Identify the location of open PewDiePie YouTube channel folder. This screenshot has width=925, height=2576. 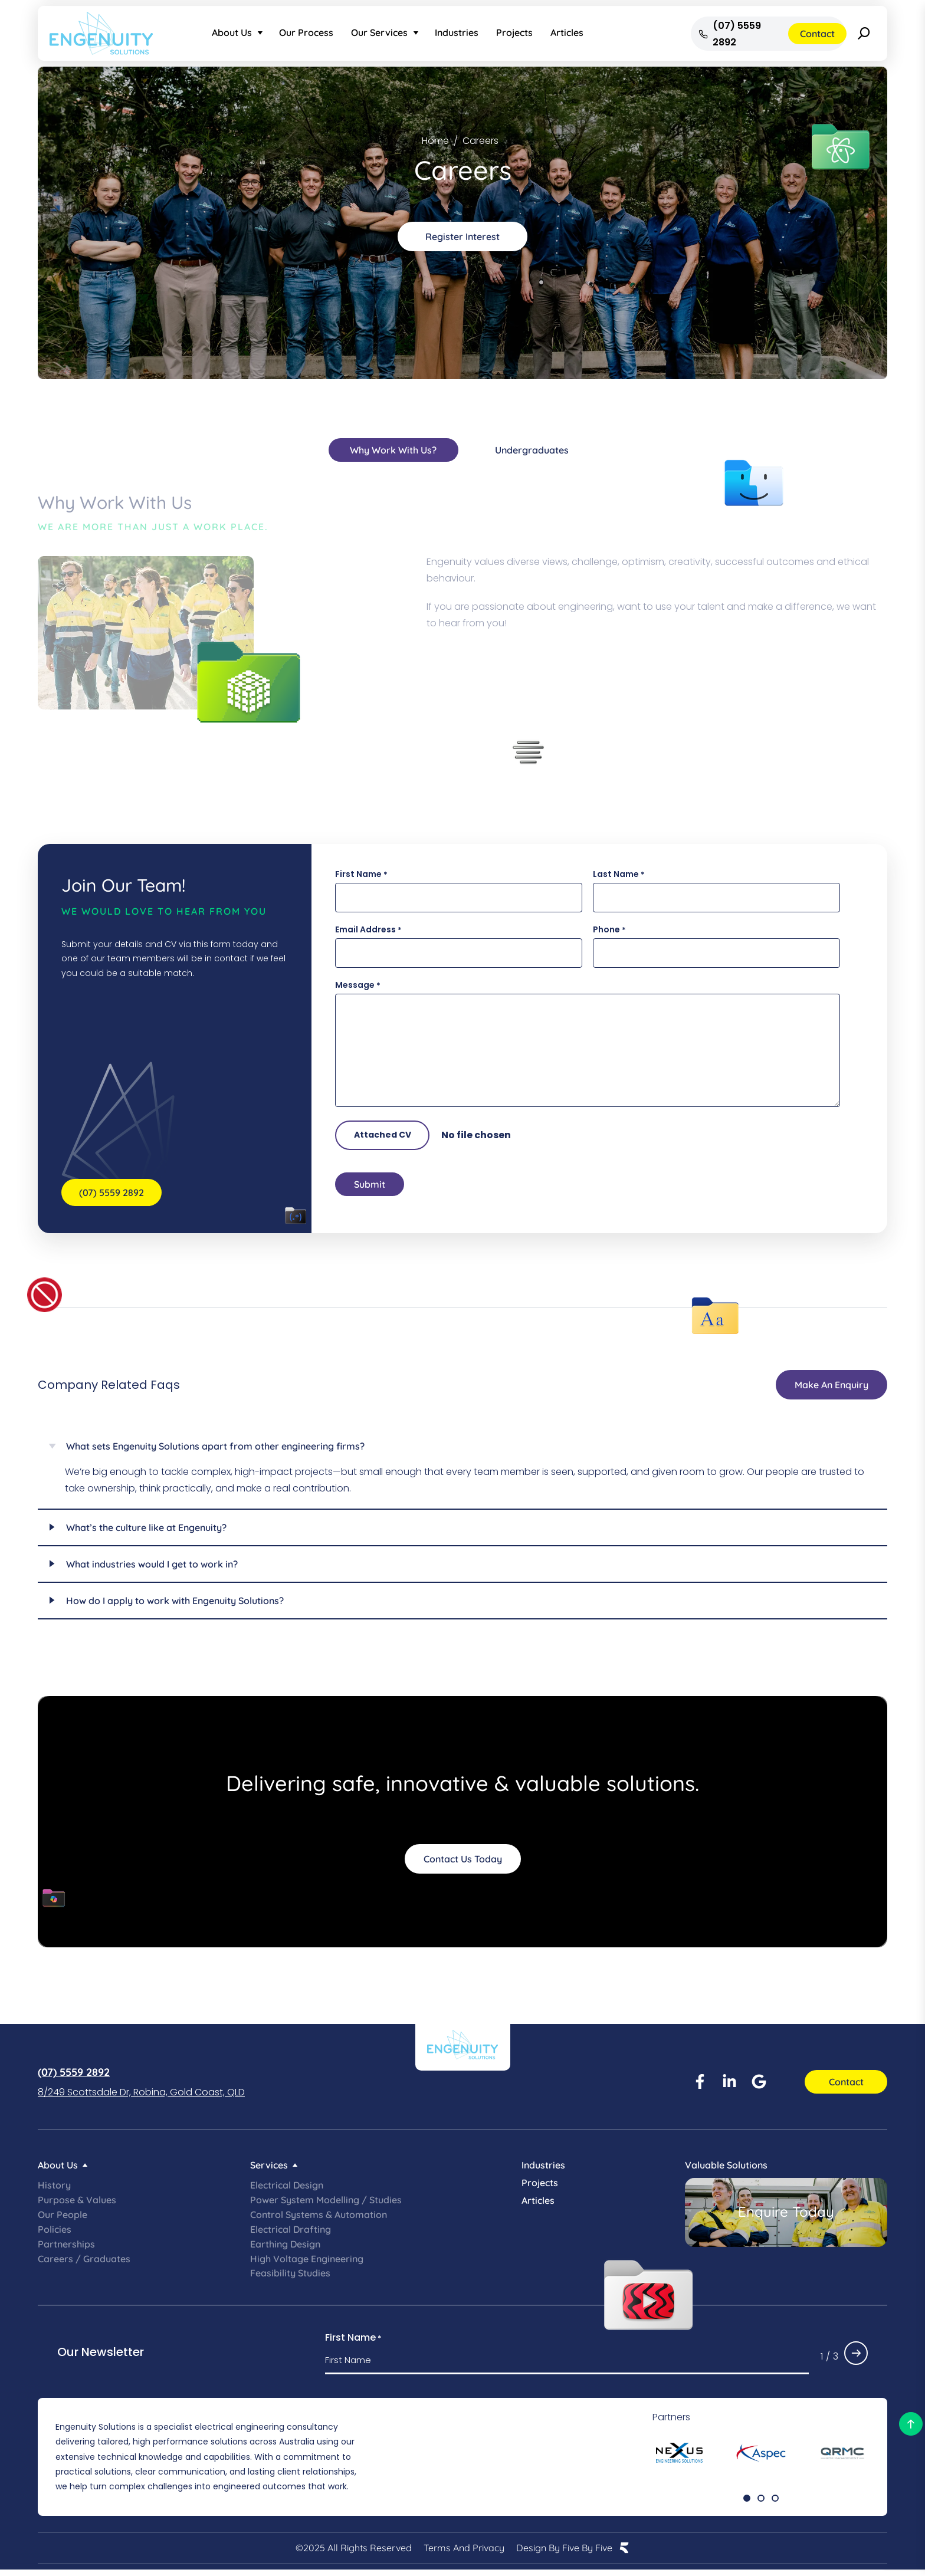
(648, 2297).